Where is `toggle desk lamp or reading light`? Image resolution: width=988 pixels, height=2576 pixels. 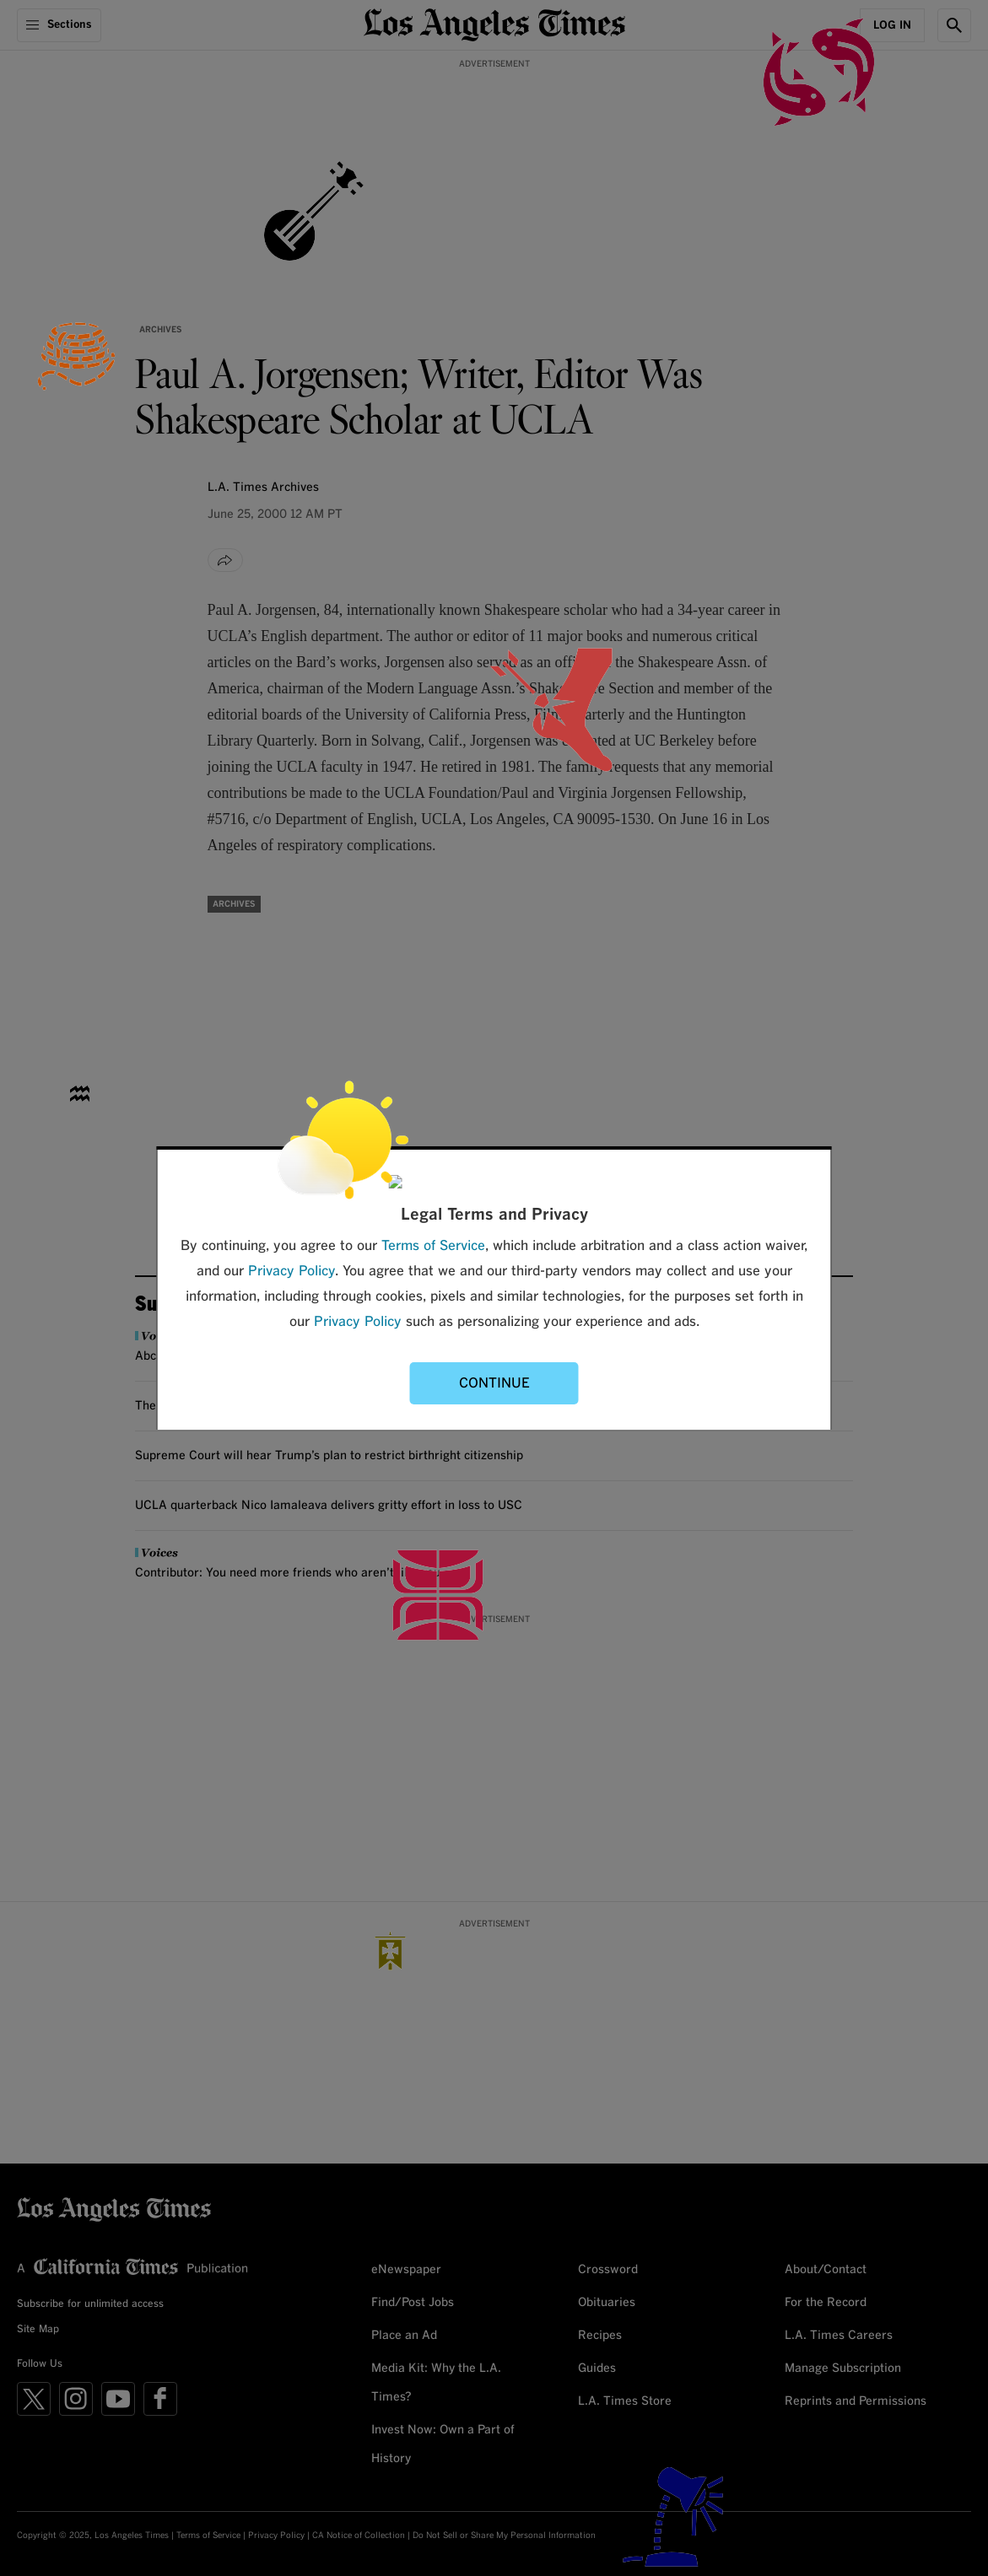 toggle desk lamp or reading light is located at coordinates (672, 2516).